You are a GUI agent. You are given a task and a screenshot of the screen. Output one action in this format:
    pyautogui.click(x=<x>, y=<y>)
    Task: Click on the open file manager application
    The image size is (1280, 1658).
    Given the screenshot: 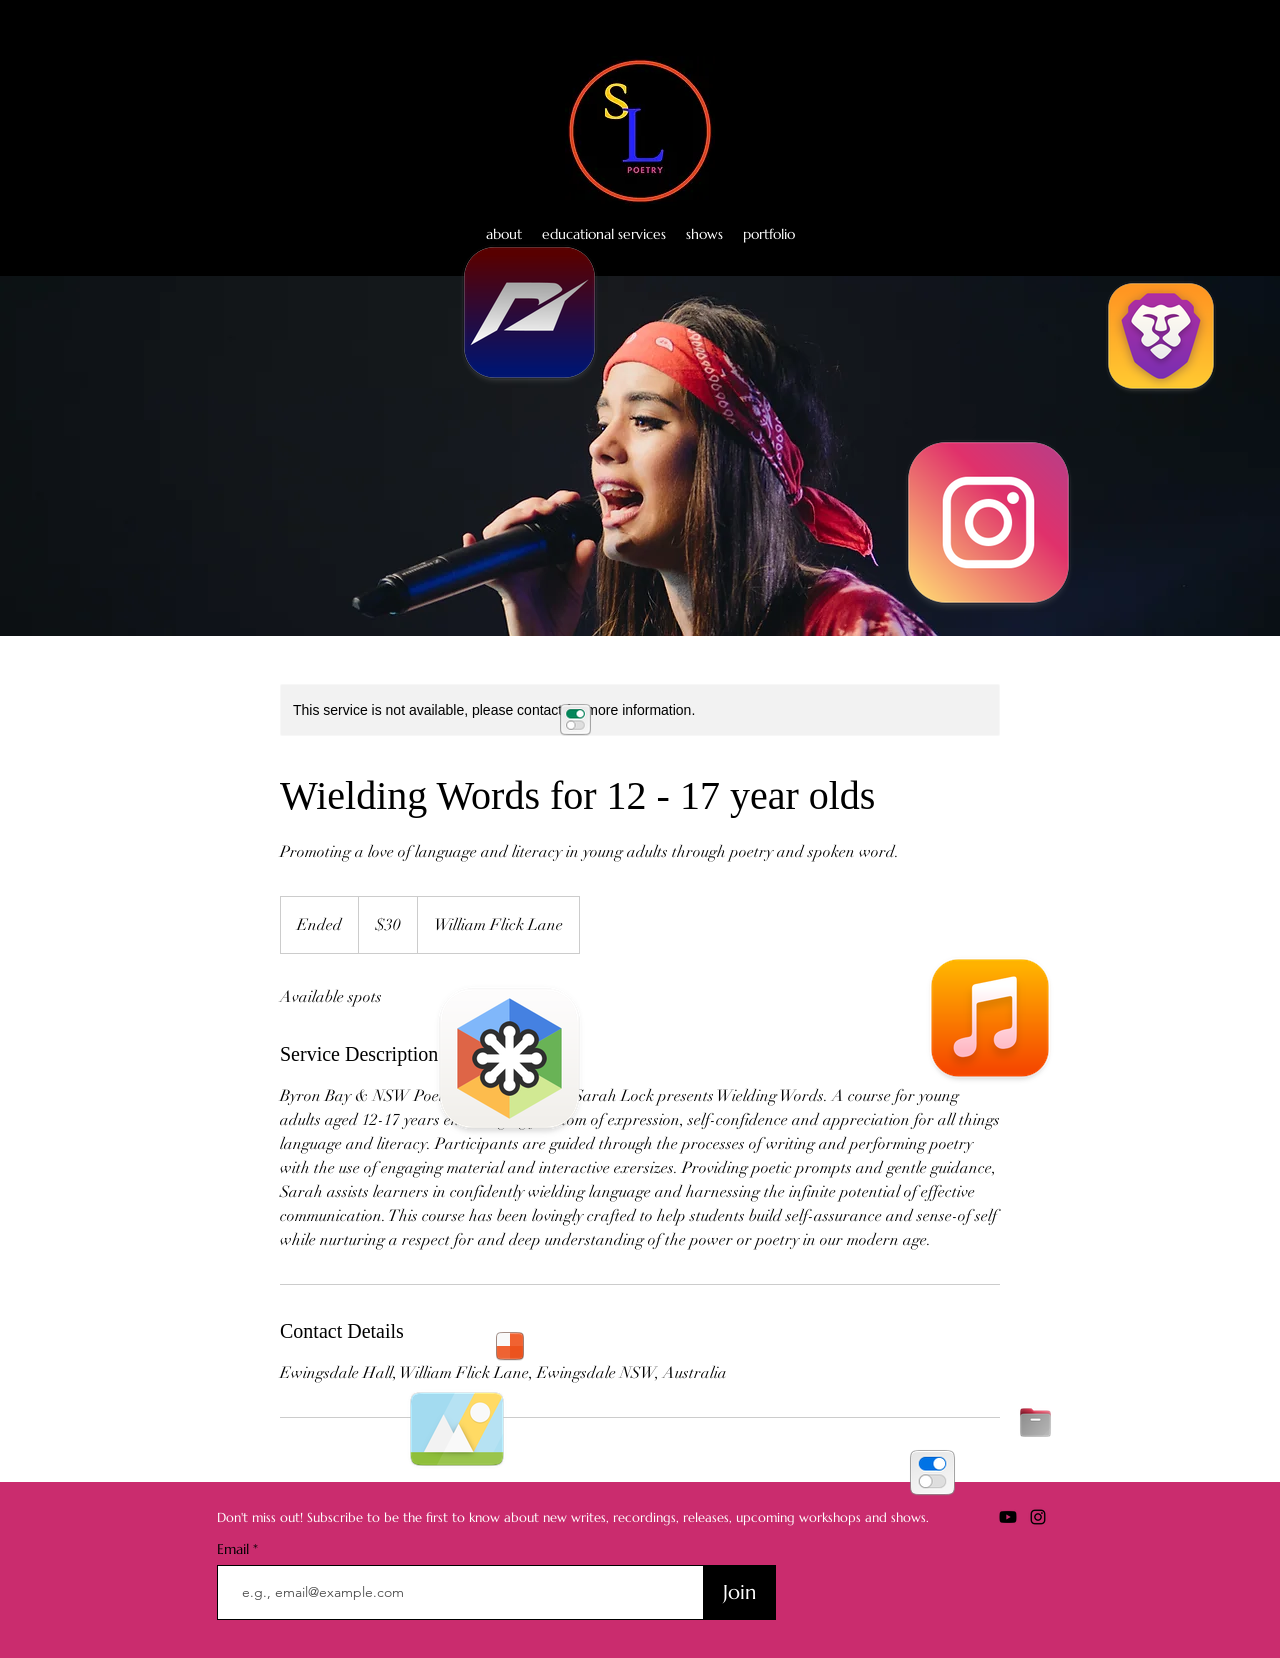 What is the action you would take?
    pyautogui.click(x=1035, y=1422)
    